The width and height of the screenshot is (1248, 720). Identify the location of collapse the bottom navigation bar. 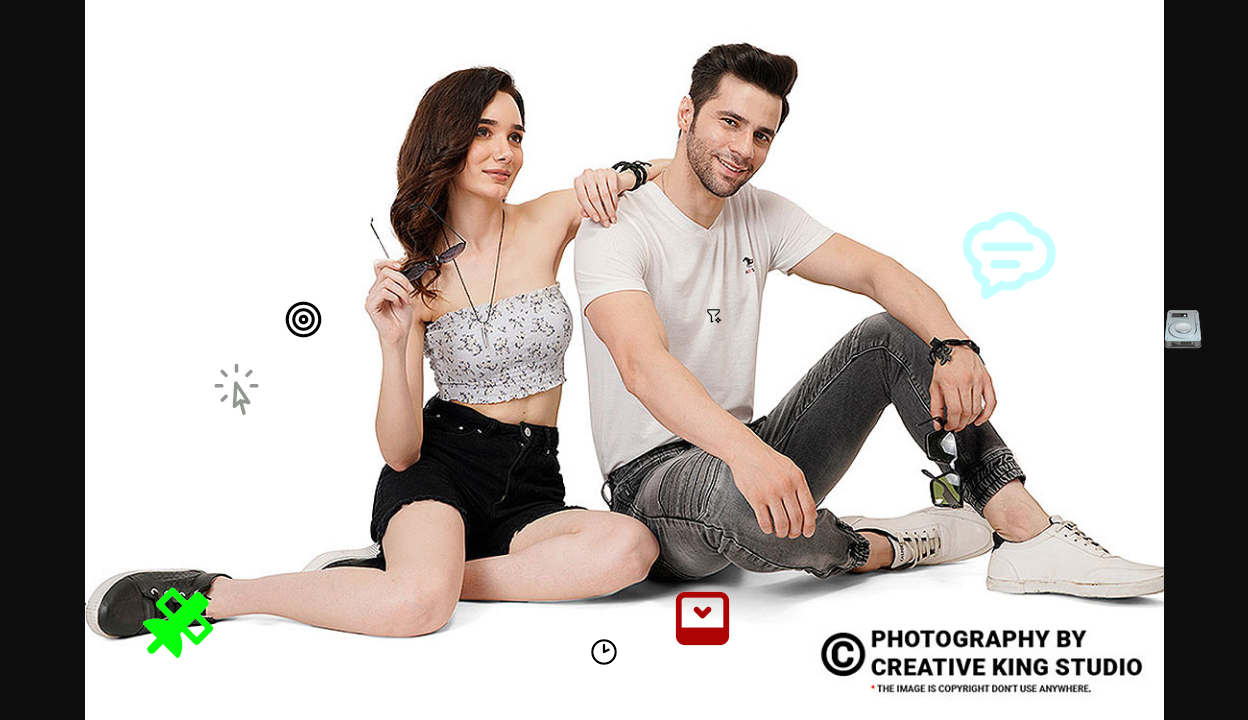
(702, 618).